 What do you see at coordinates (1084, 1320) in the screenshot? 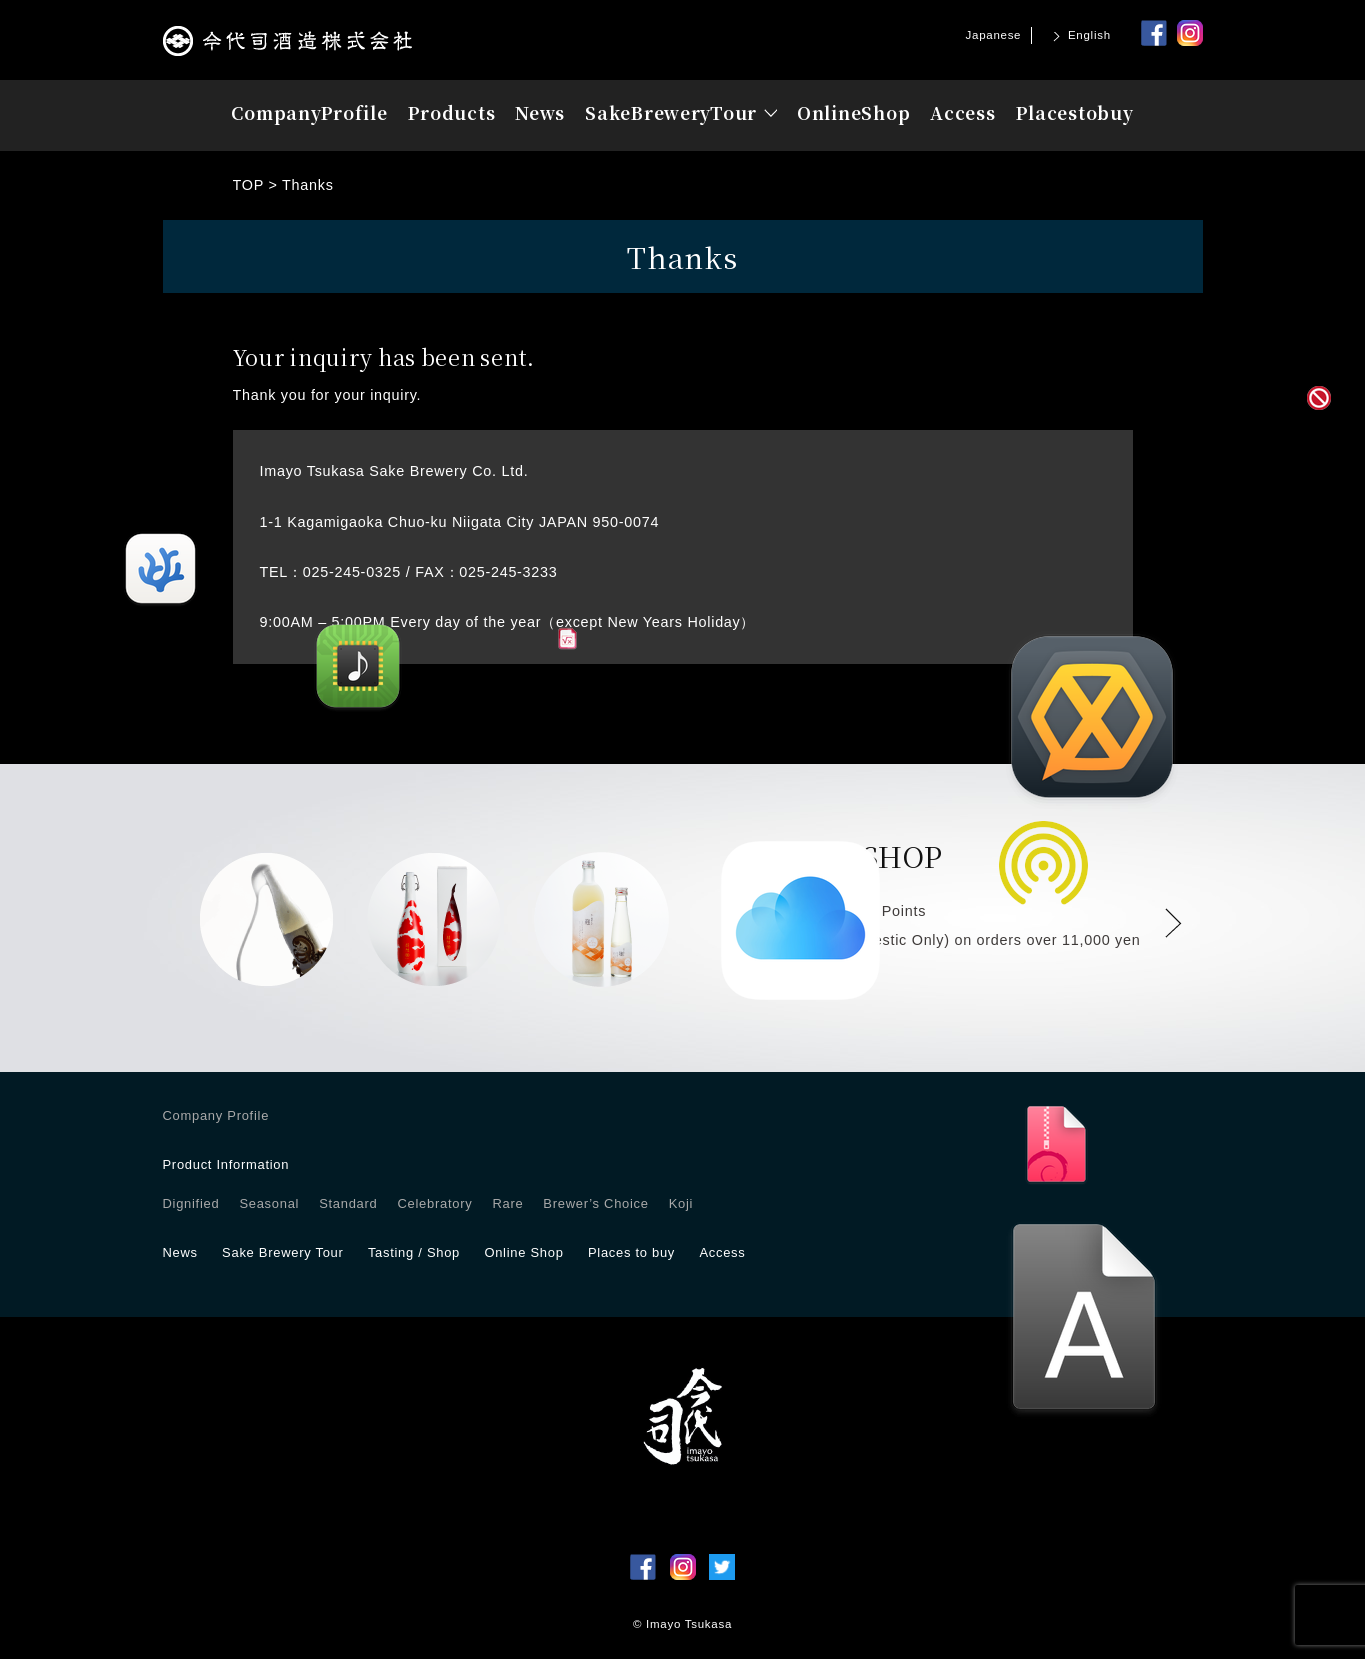
I see `a generic font file` at bounding box center [1084, 1320].